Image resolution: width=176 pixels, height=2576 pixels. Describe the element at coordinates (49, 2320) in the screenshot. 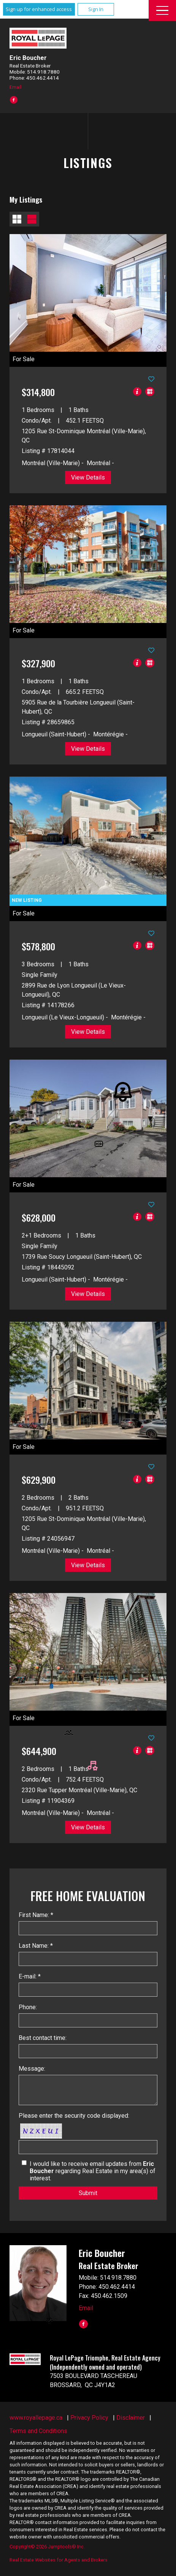

I see `indicates a verified account or profile` at that location.